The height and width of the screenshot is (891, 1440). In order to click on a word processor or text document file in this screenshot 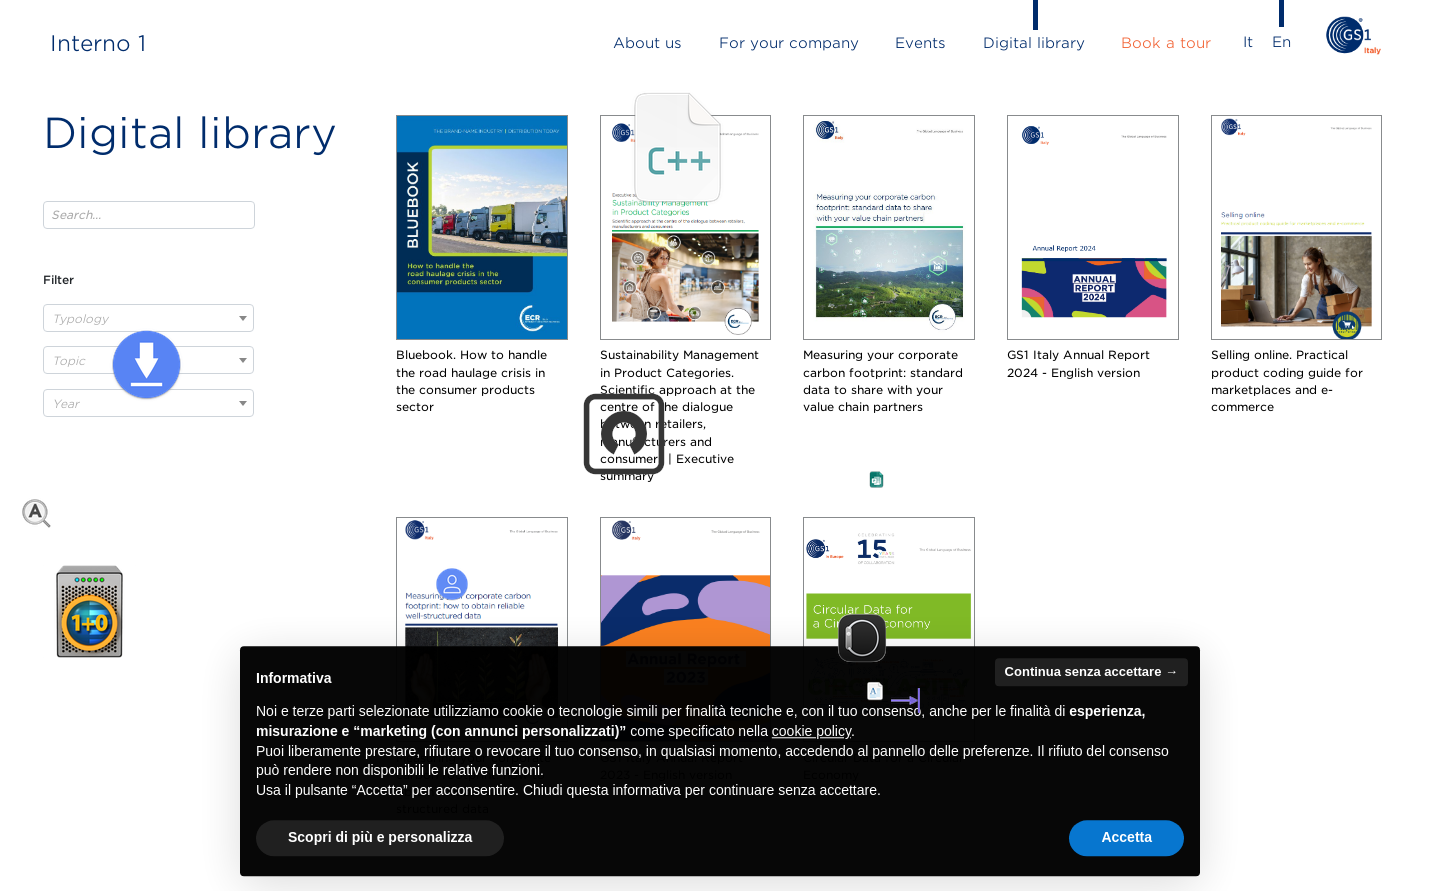, I will do `click(875, 691)`.